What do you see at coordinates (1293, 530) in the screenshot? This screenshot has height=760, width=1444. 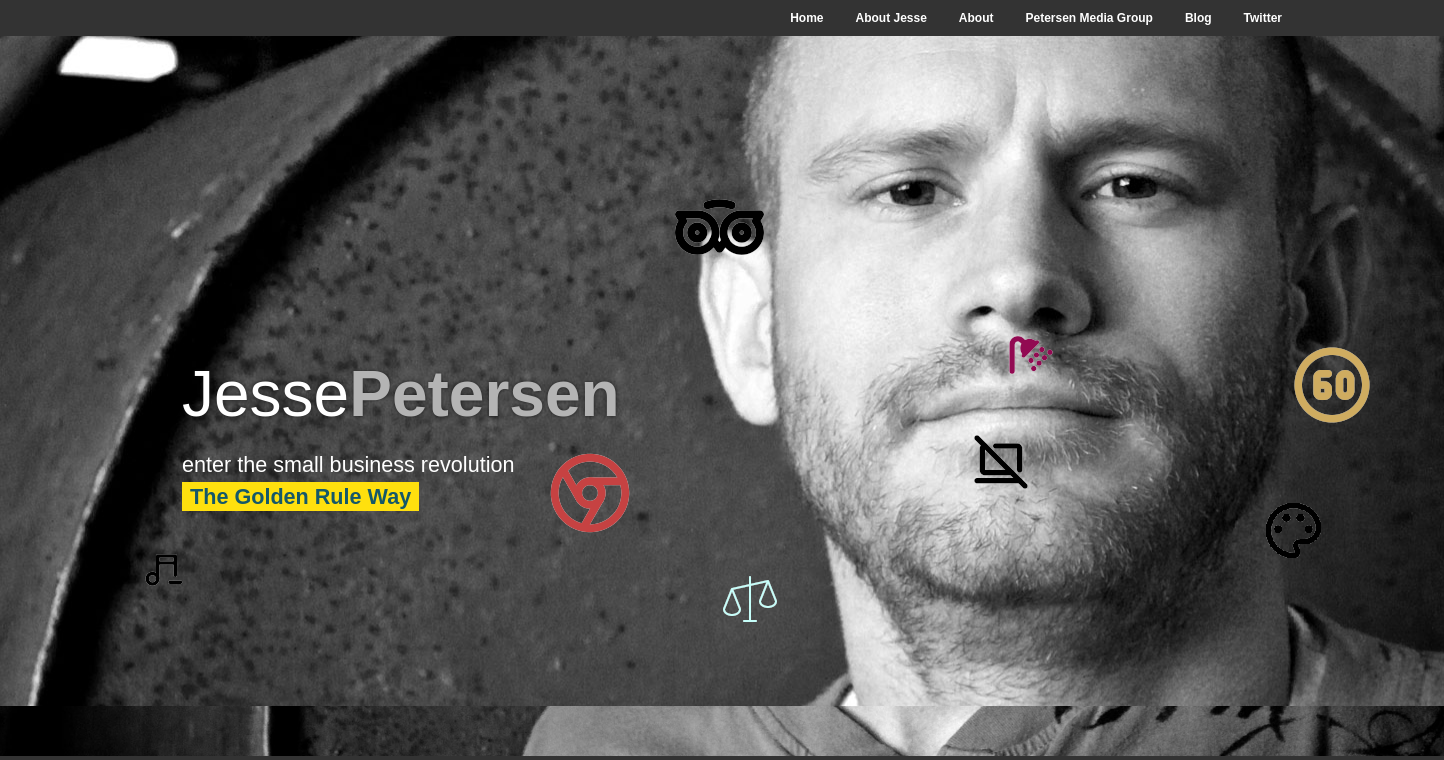 I see `access color or theme customization options` at bounding box center [1293, 530].